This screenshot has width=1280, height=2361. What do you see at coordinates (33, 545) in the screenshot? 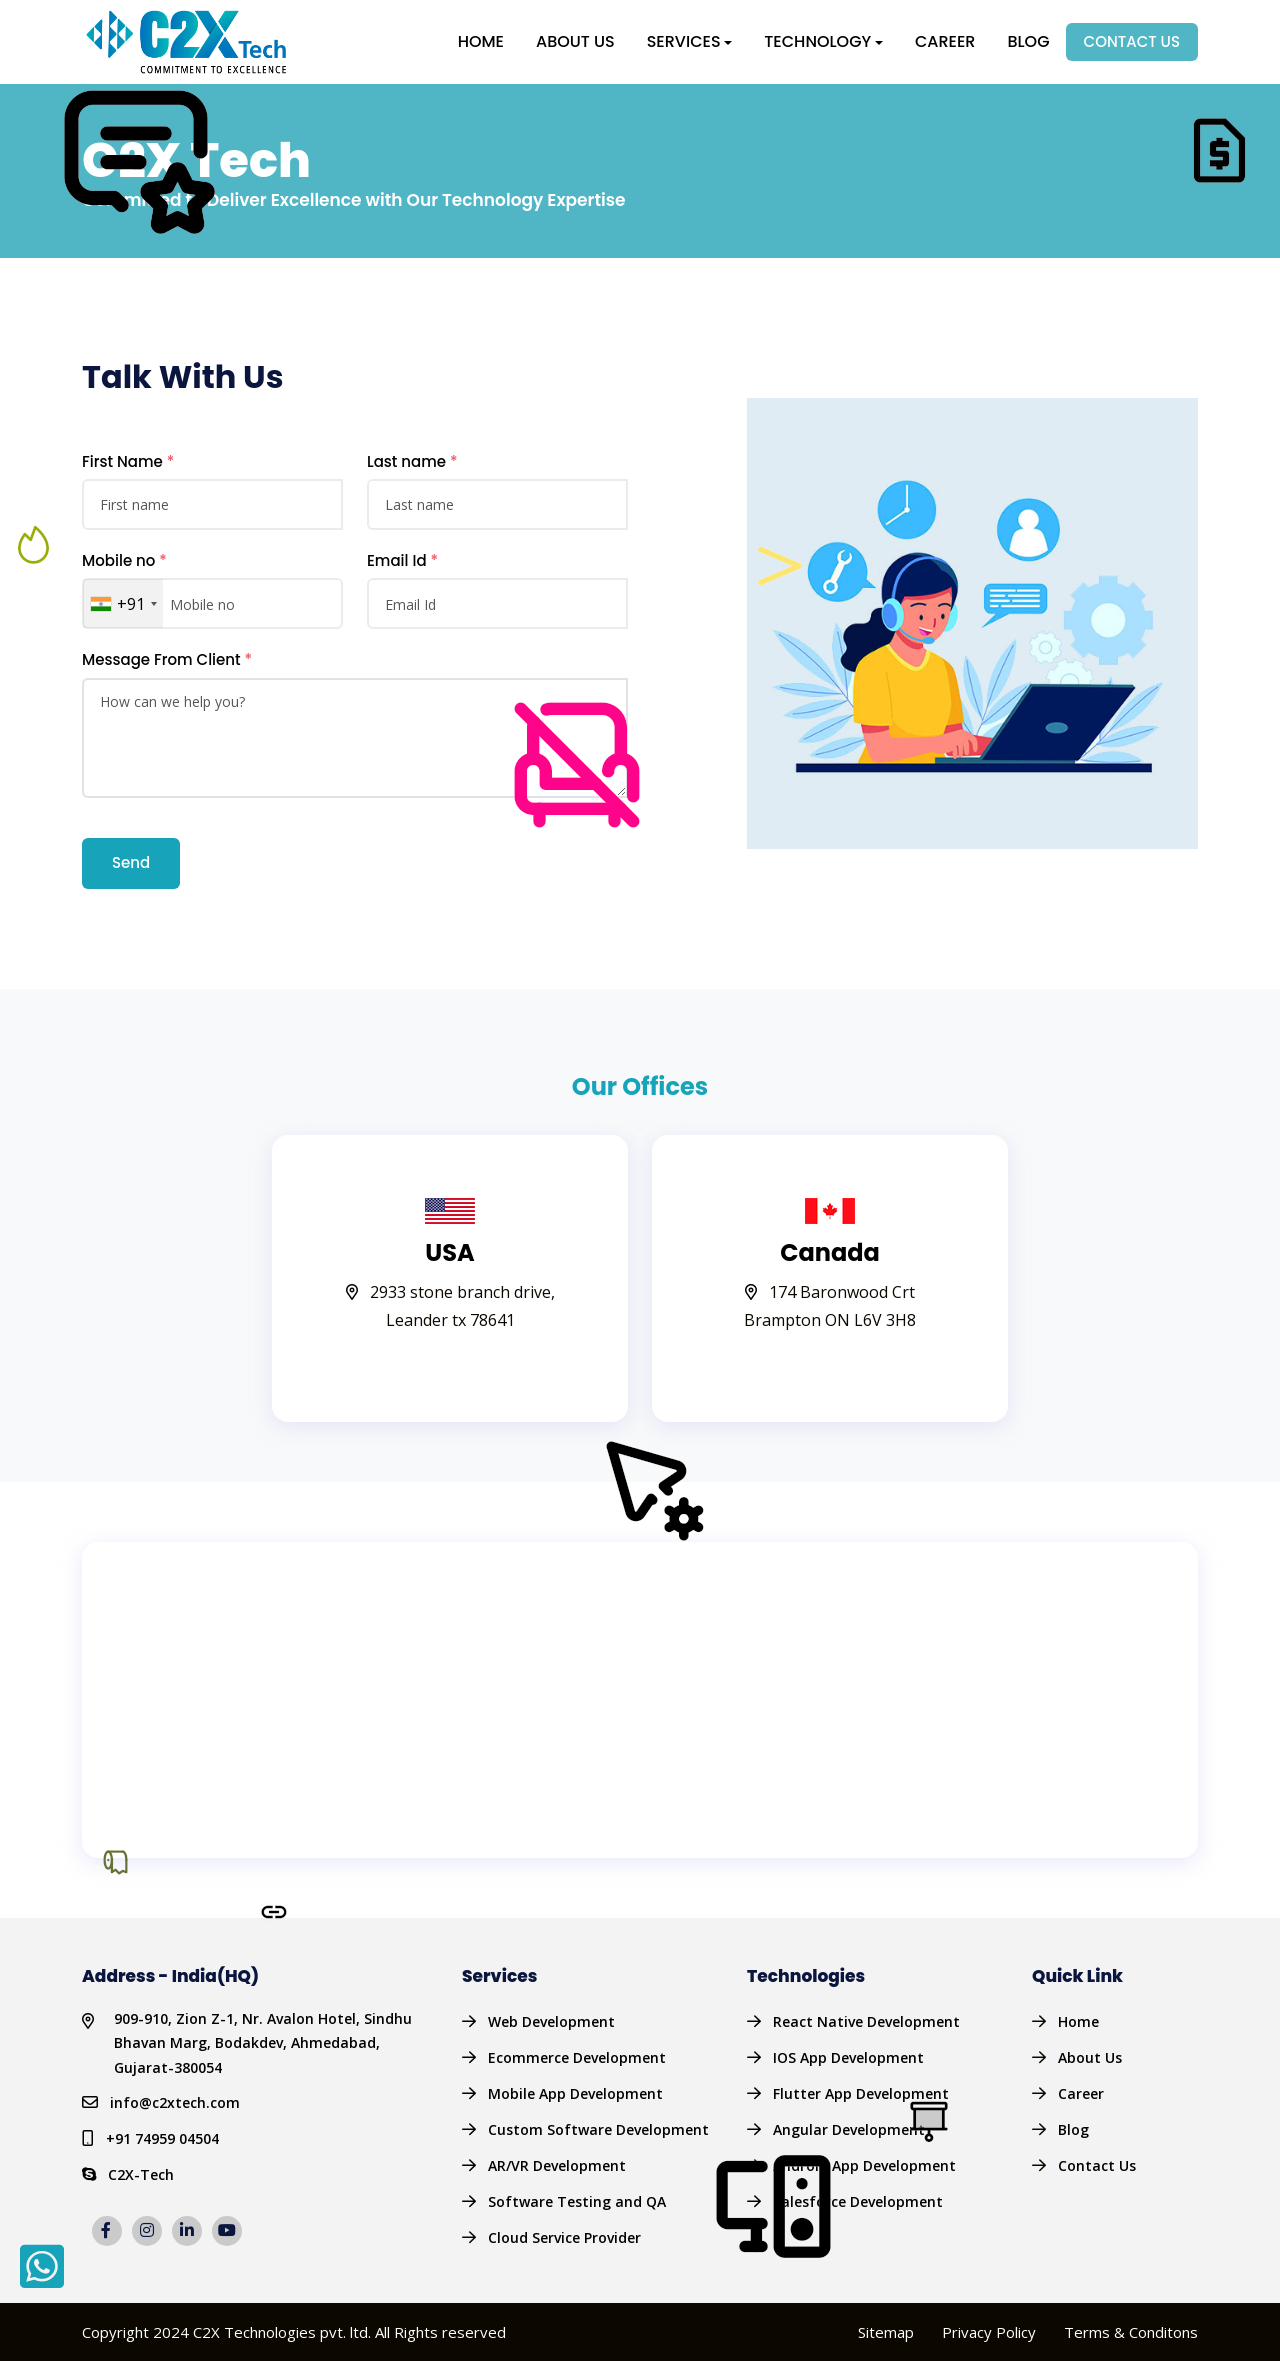
I see `indicates trending or hot content` at bounding box center [33, 545].